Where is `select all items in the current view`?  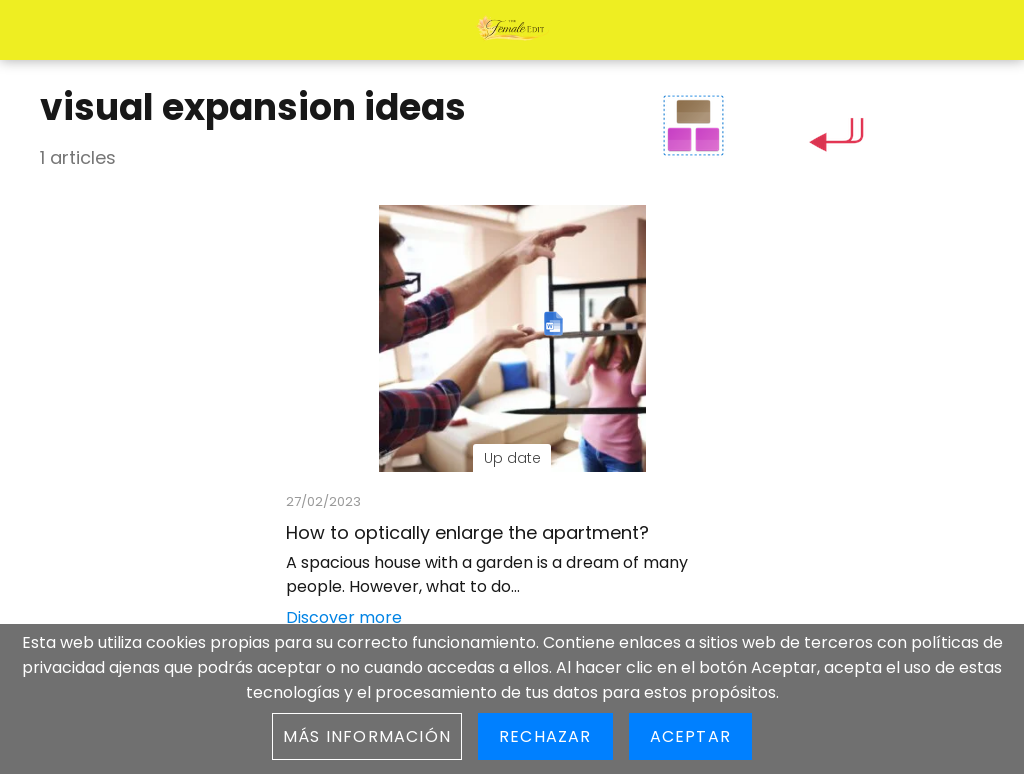 select all items in the current view is located at coordinates (693, 125).